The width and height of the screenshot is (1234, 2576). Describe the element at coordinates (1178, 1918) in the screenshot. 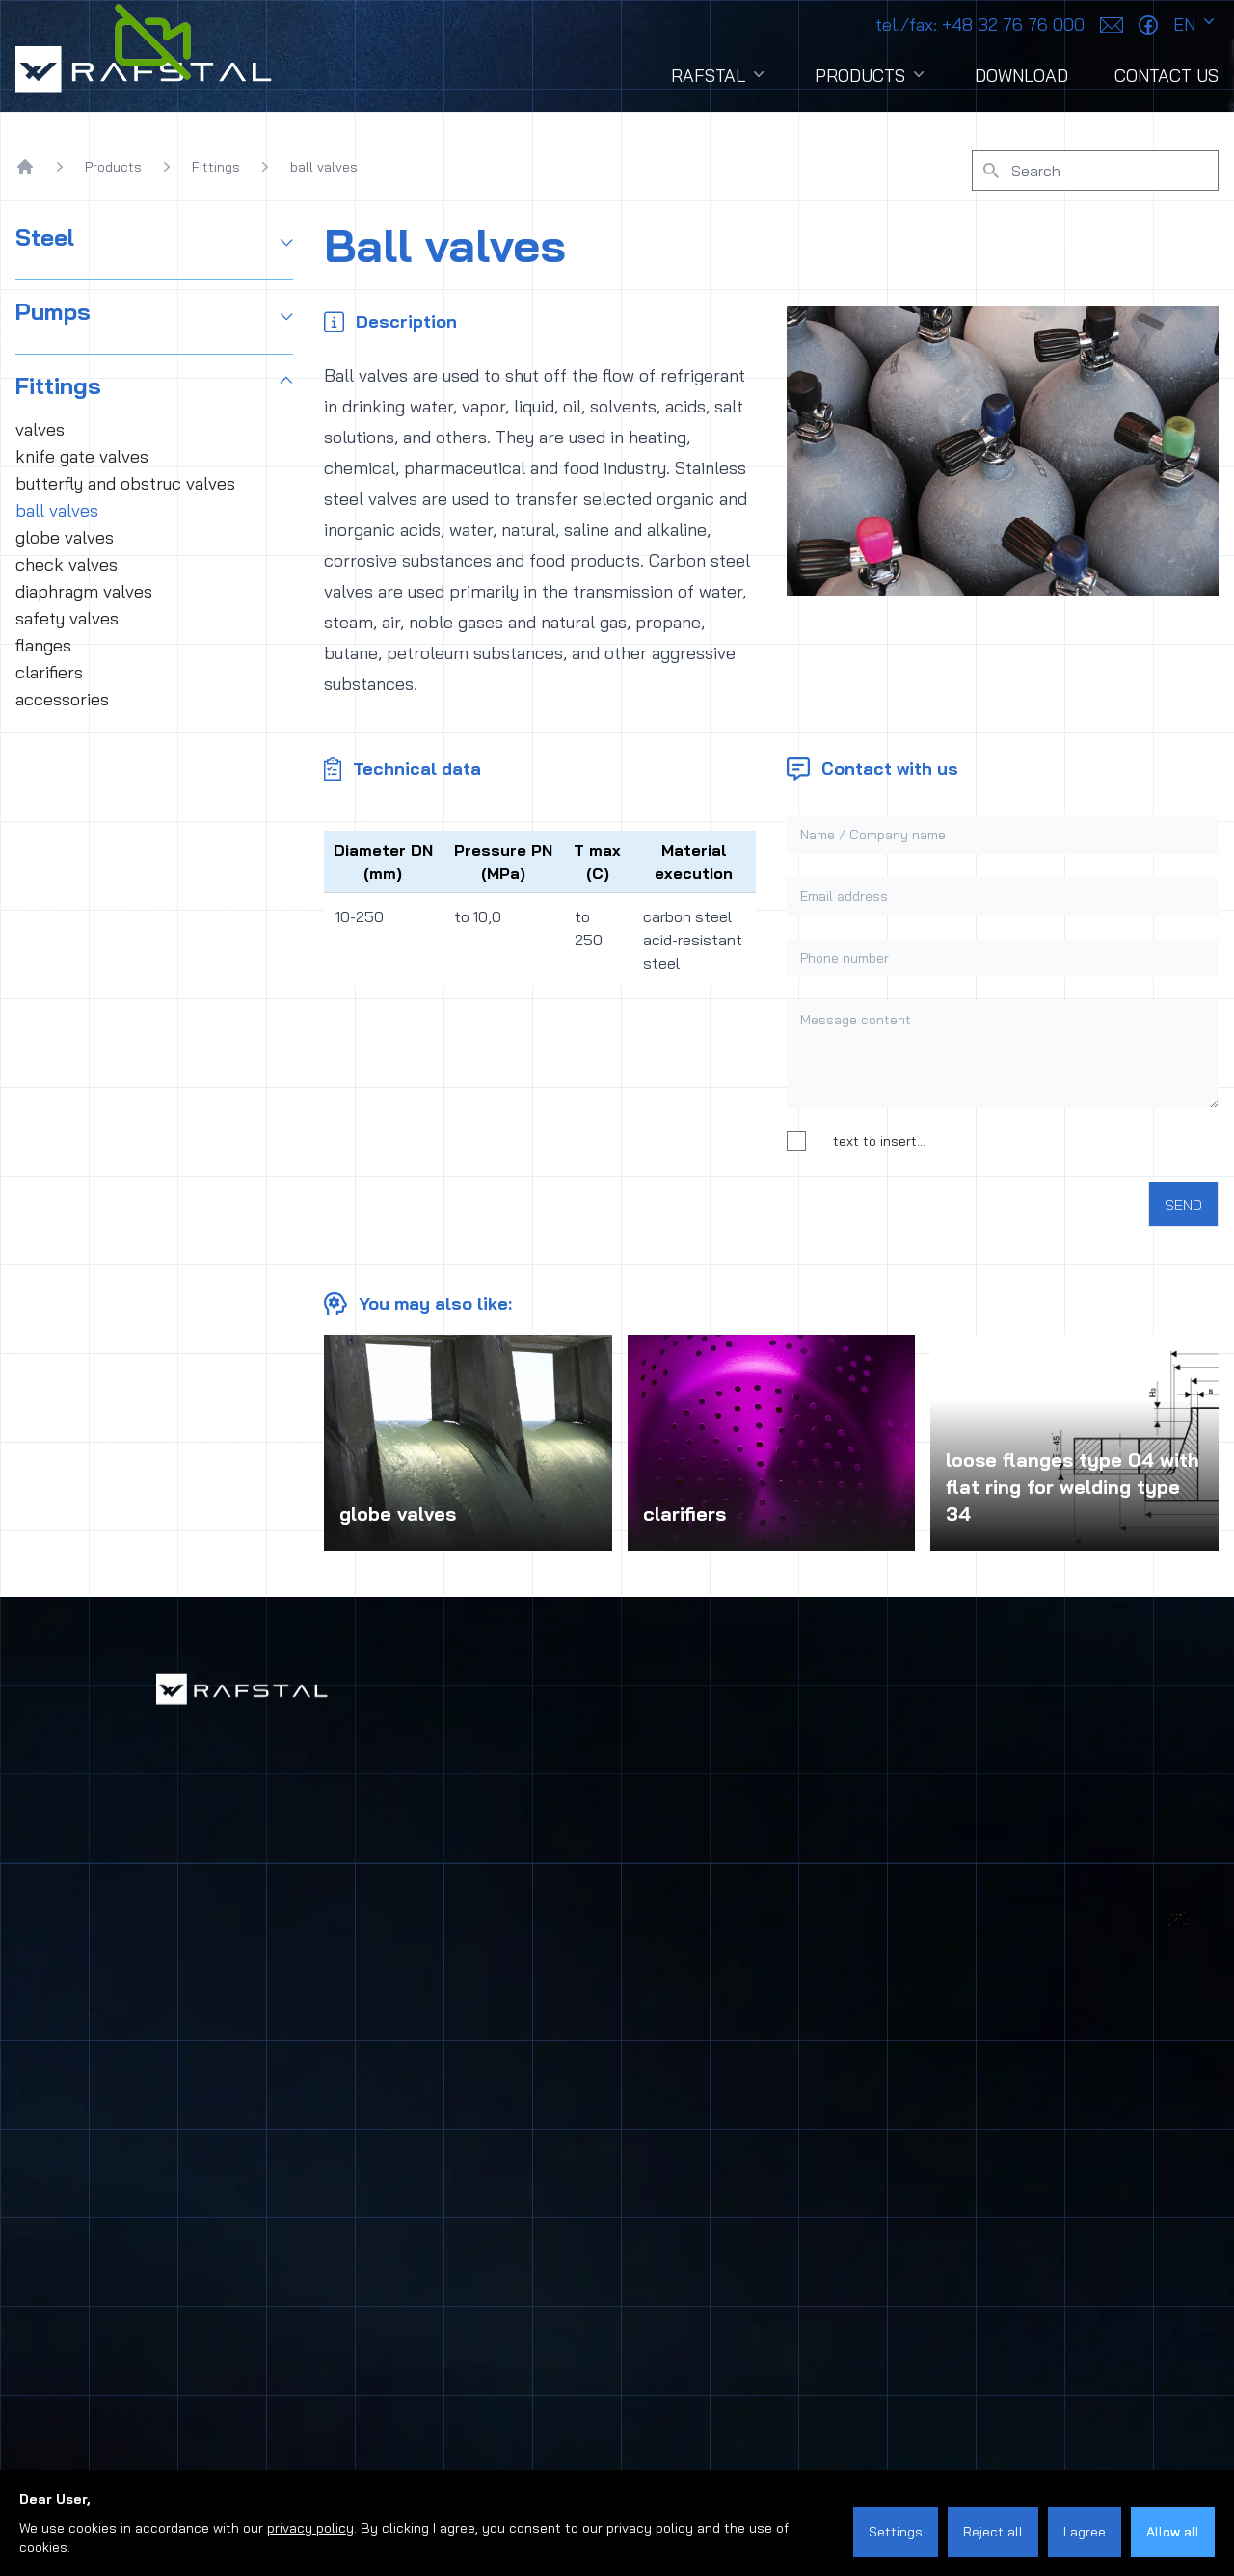

I see `access kabaddi sports content` at that location.